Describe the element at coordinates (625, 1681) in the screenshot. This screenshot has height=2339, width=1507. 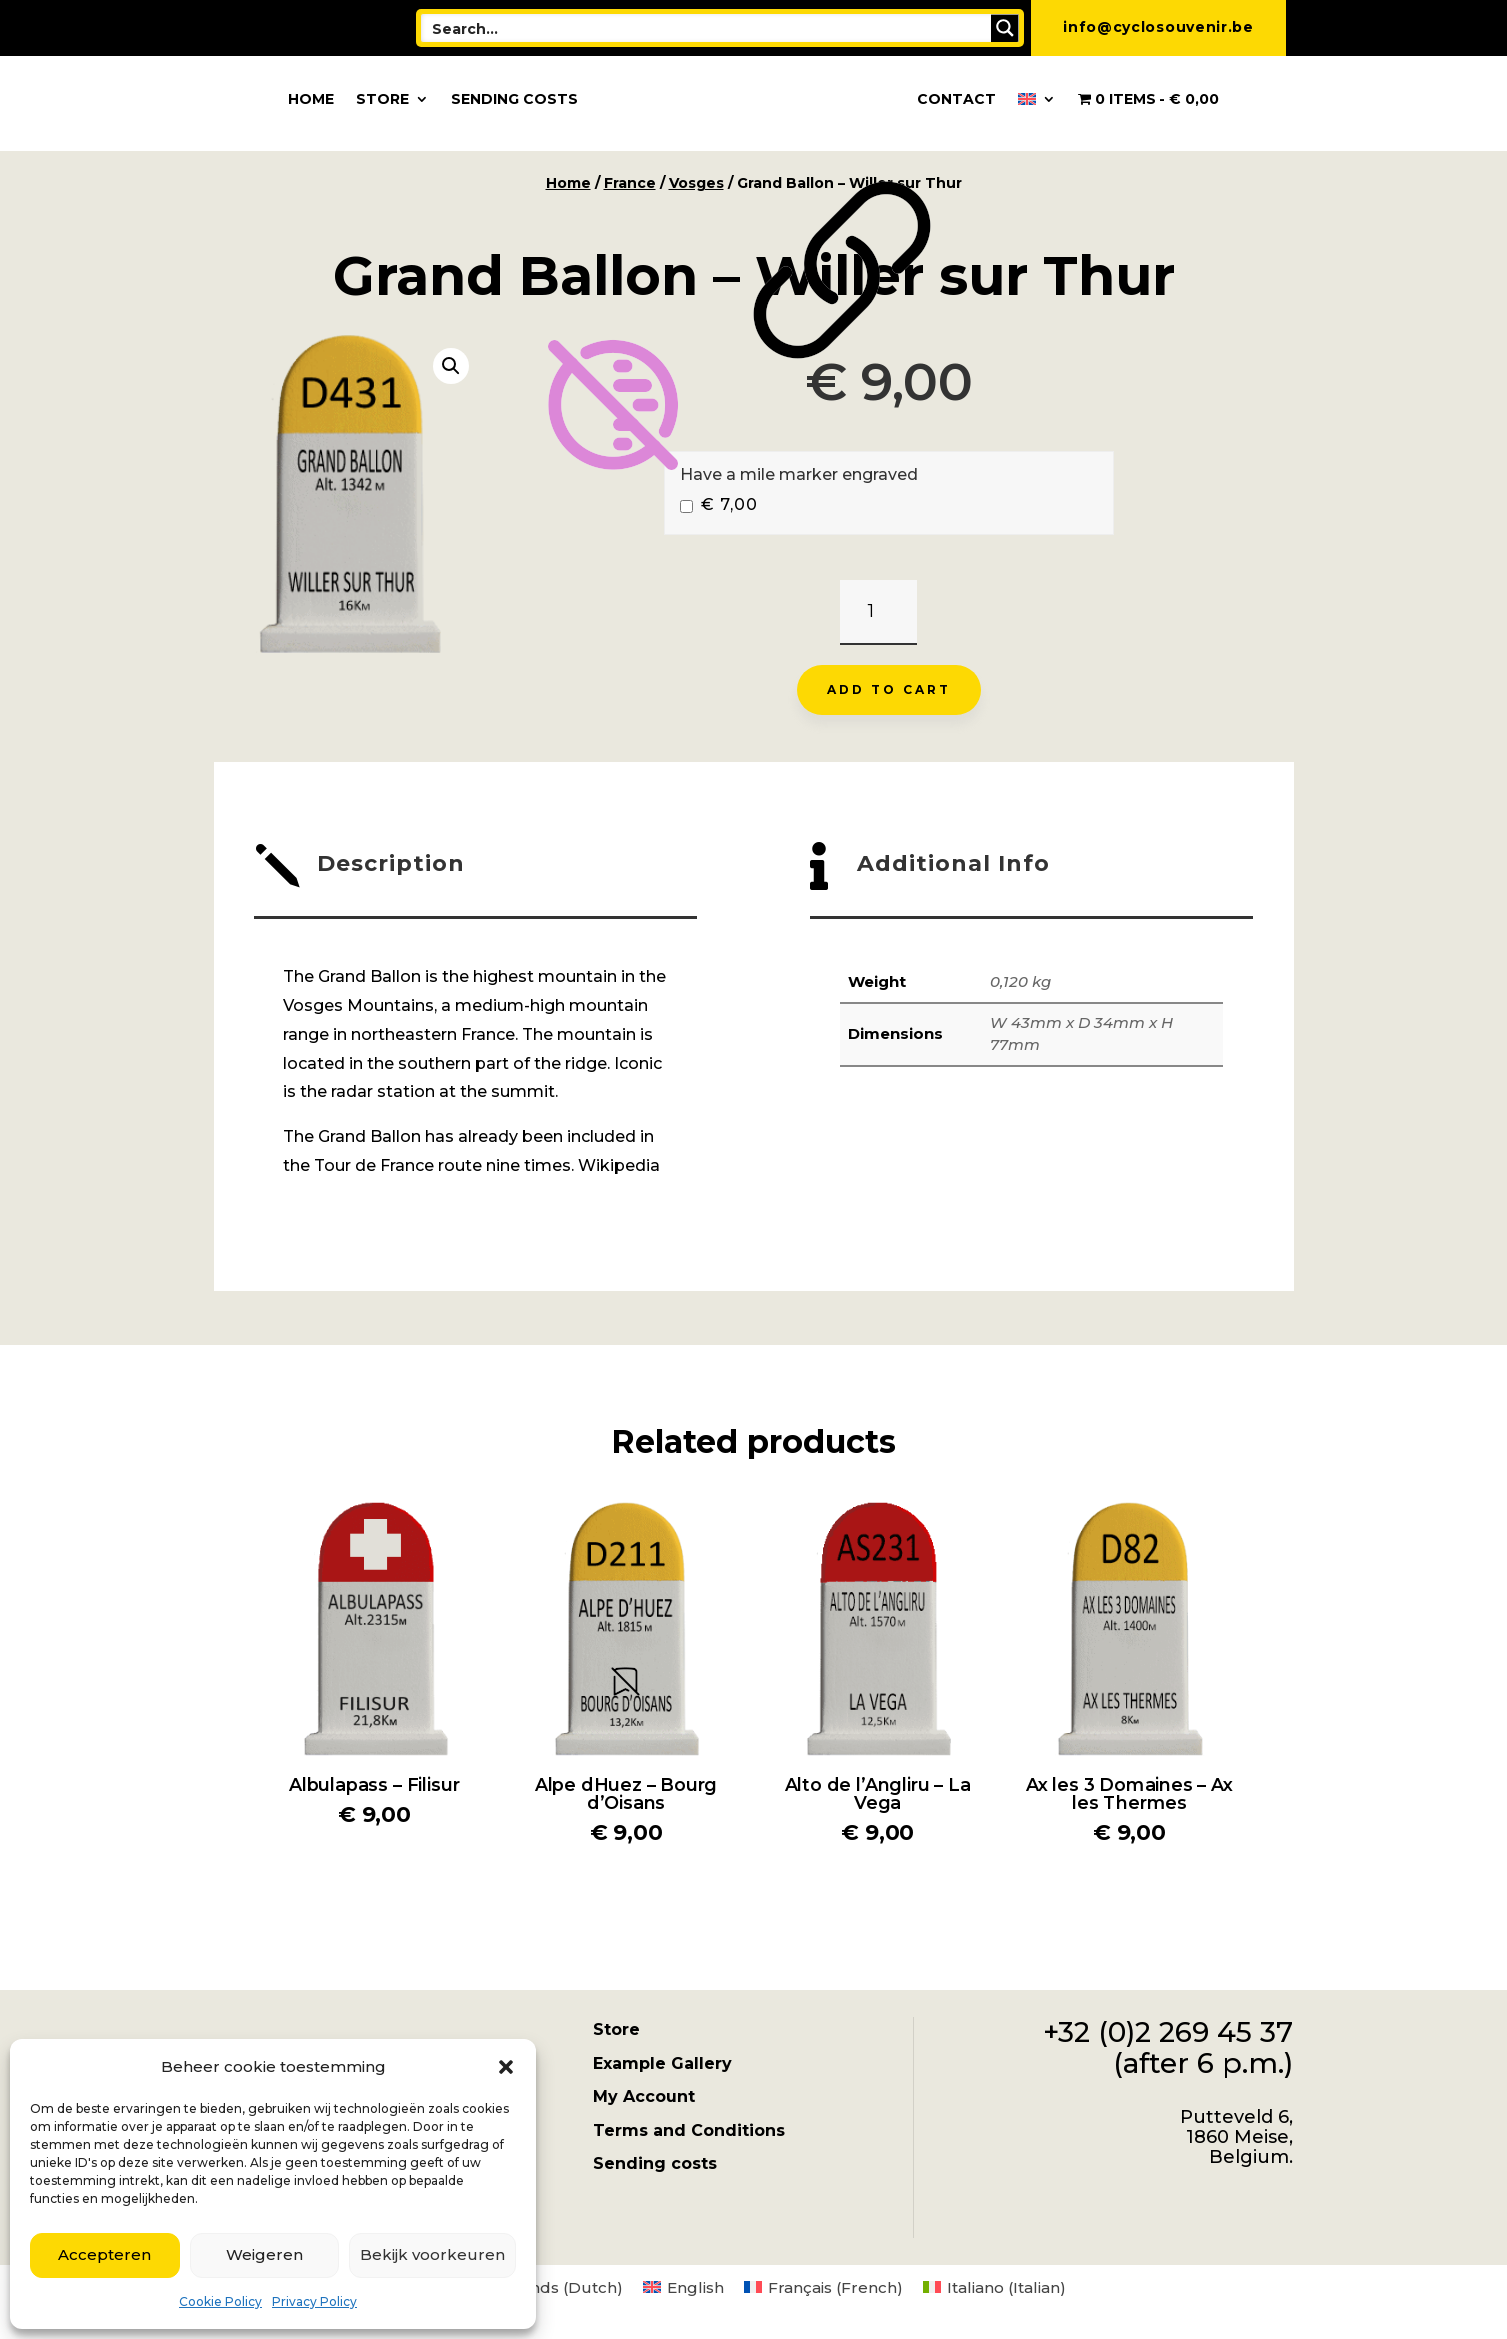
I see `remove from bookmarks` at that location.